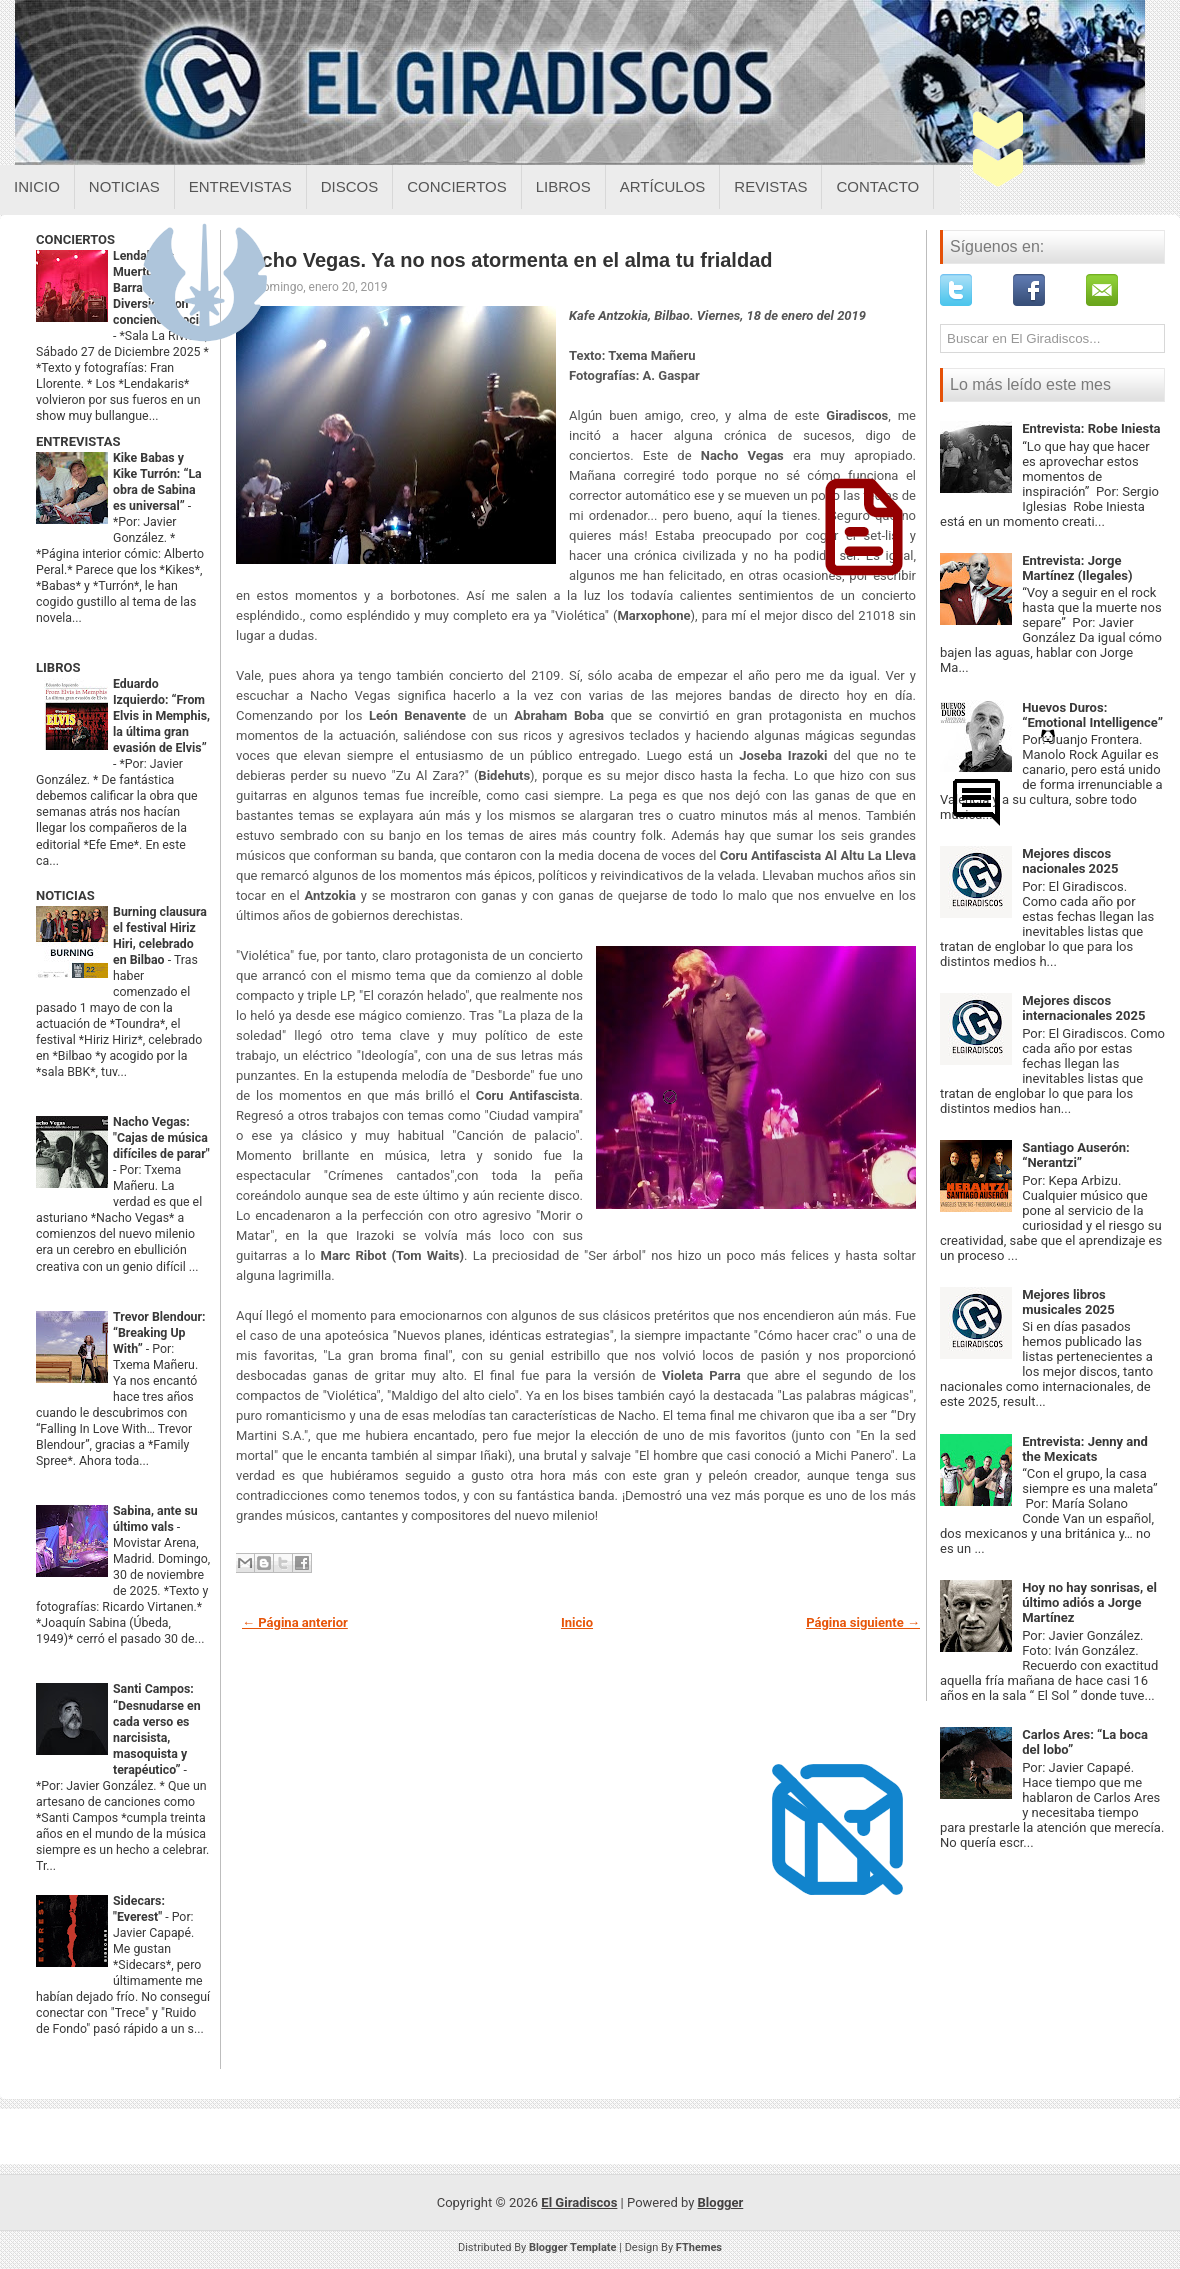 This screenshot has height=2269, width=1180. Describe the element at coordinates (204, 282) in the screenshot. I see `indicates Jedi Order affiliation or Star Wars themed content` at that location.